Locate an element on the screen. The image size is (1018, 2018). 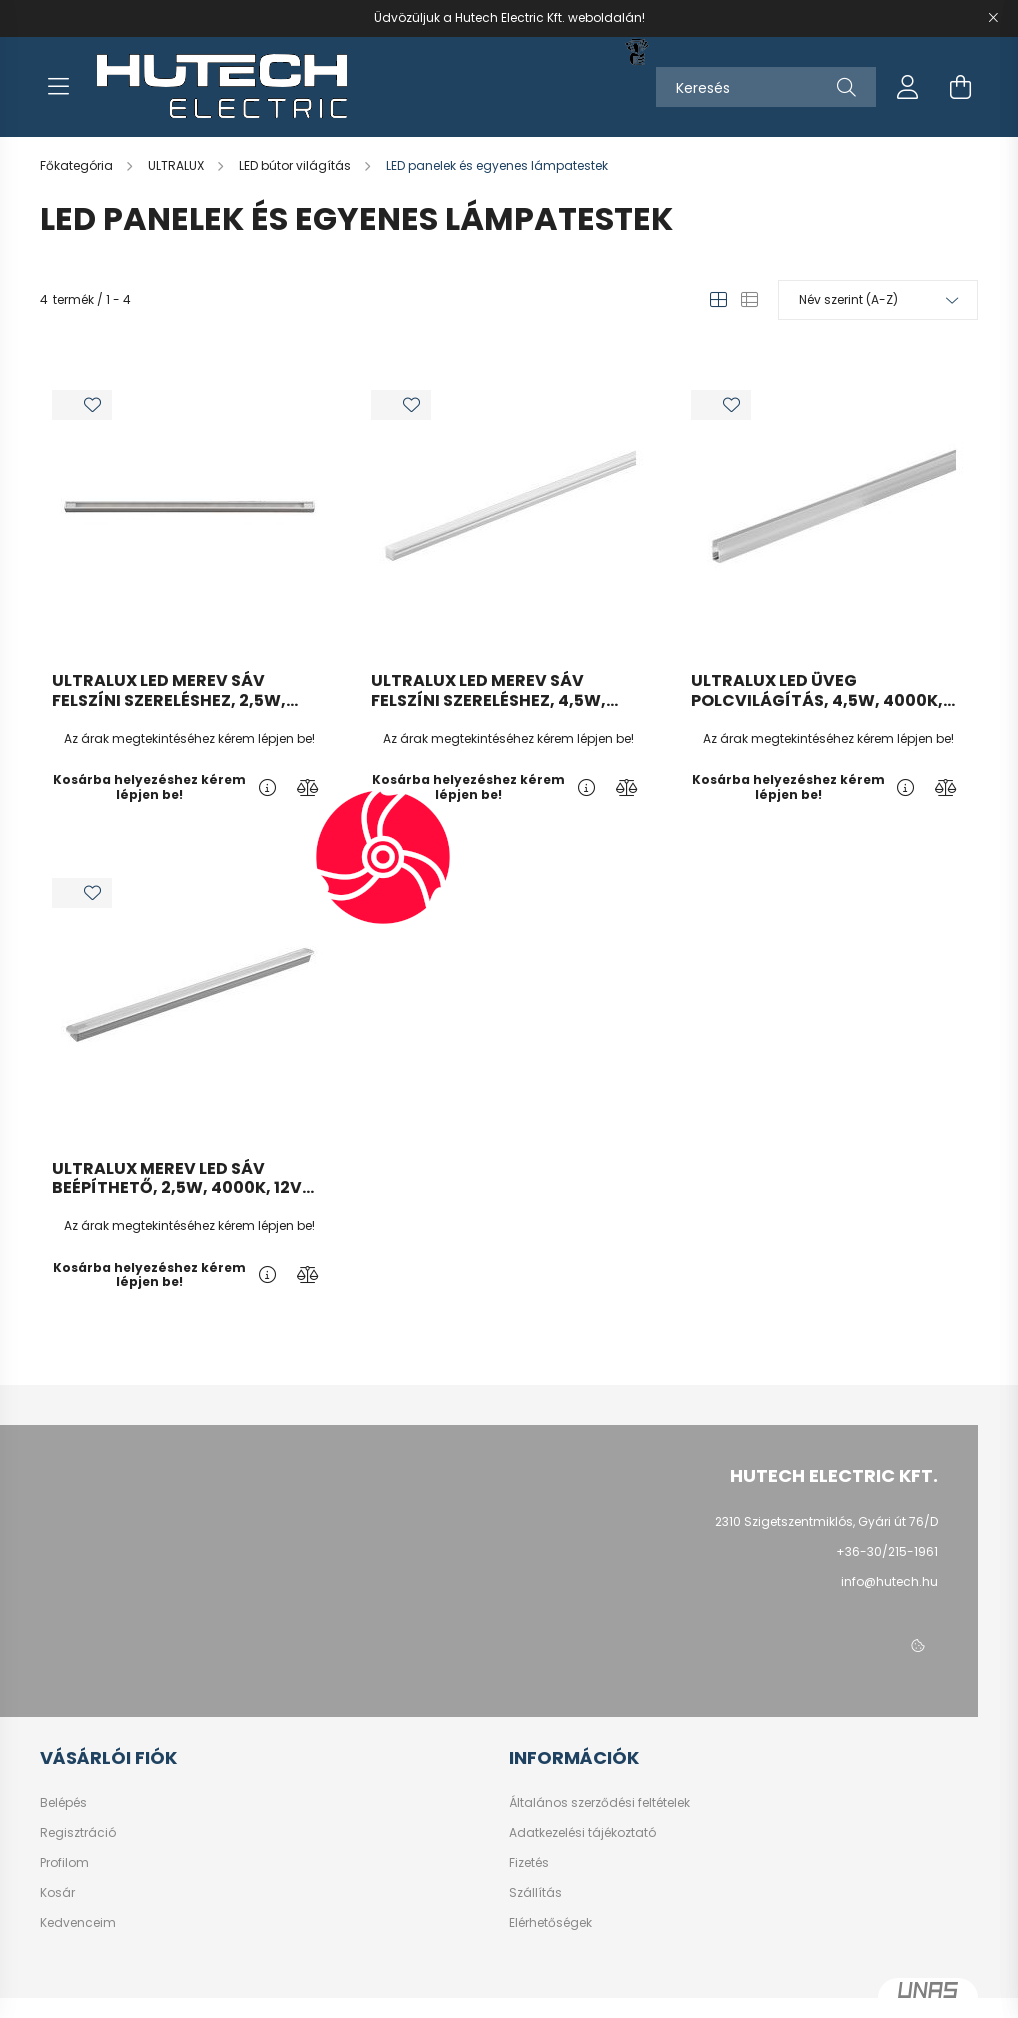
make a purchase or payment is located at coordinates (637, 52).